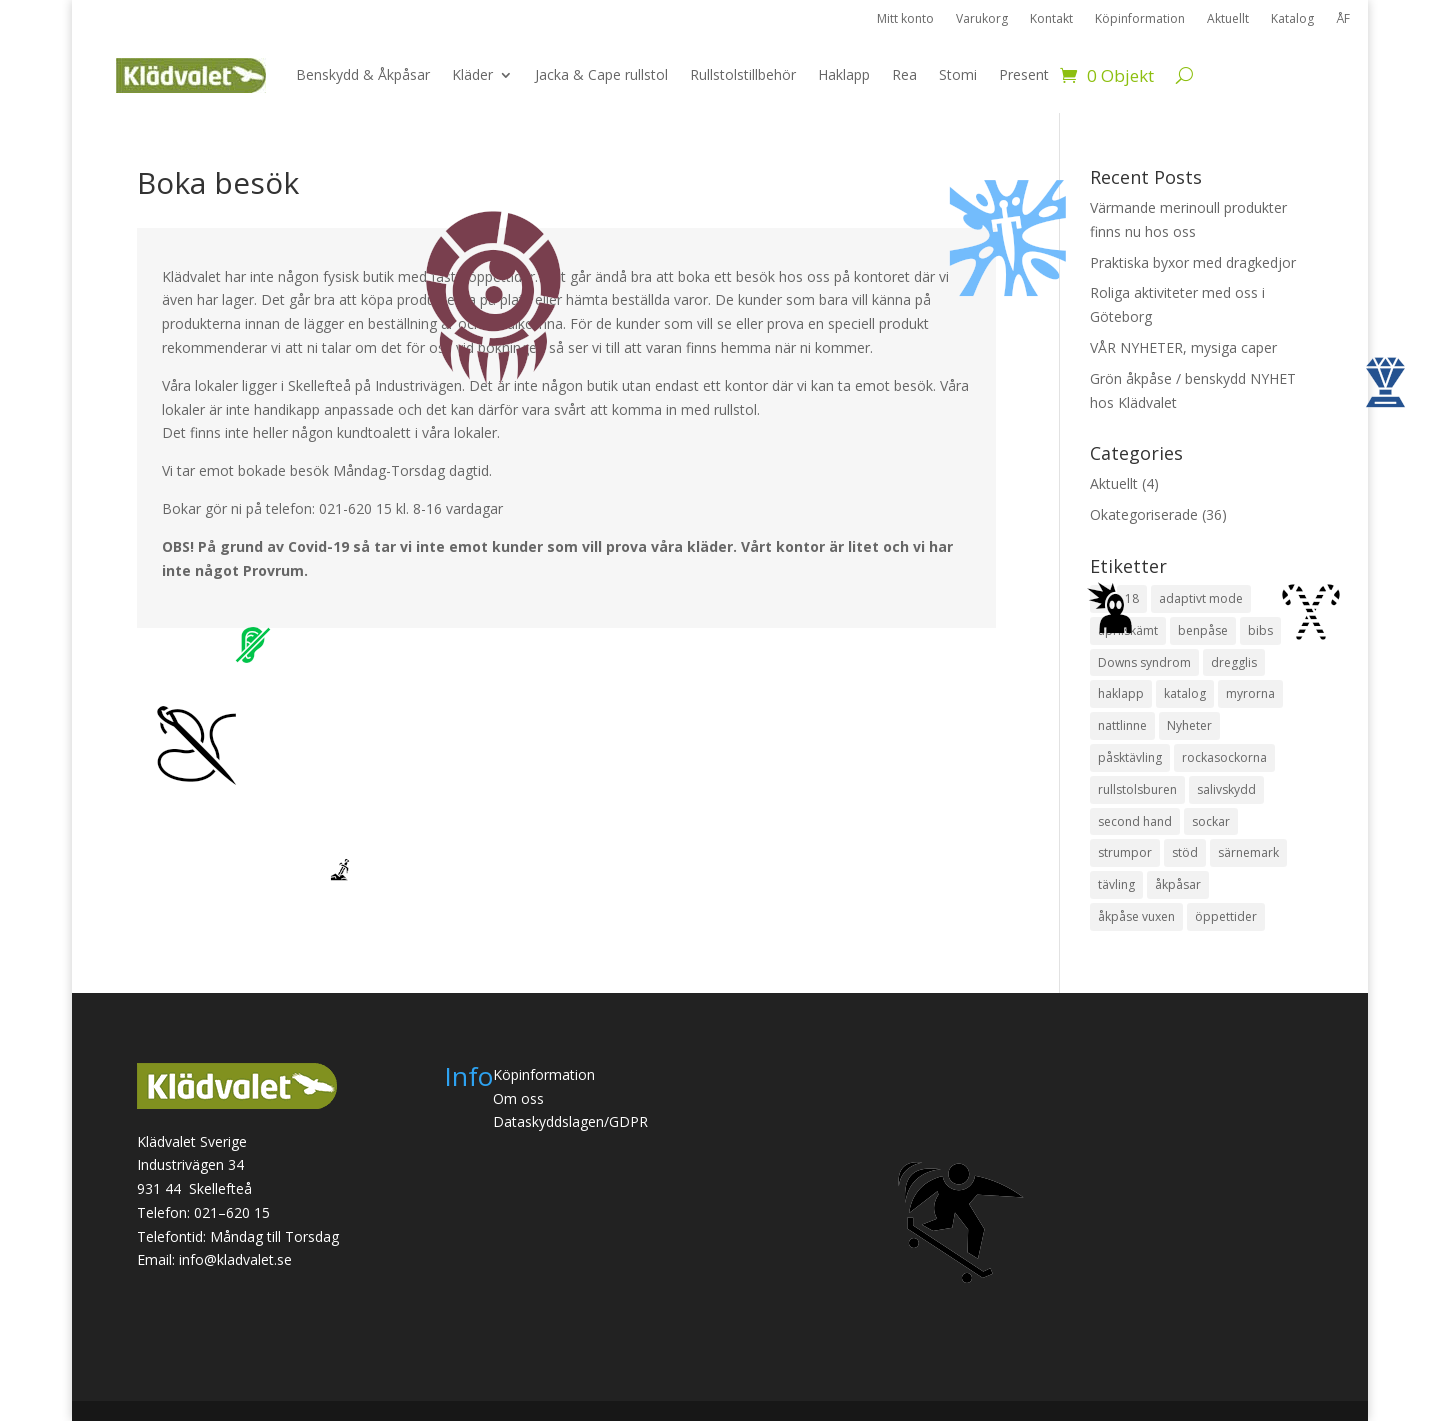 The image size is (1440, 1421). Describe the element at coordinates (493, 297) in the screenshot. I see `summon or activate a beholder creature` at that location.